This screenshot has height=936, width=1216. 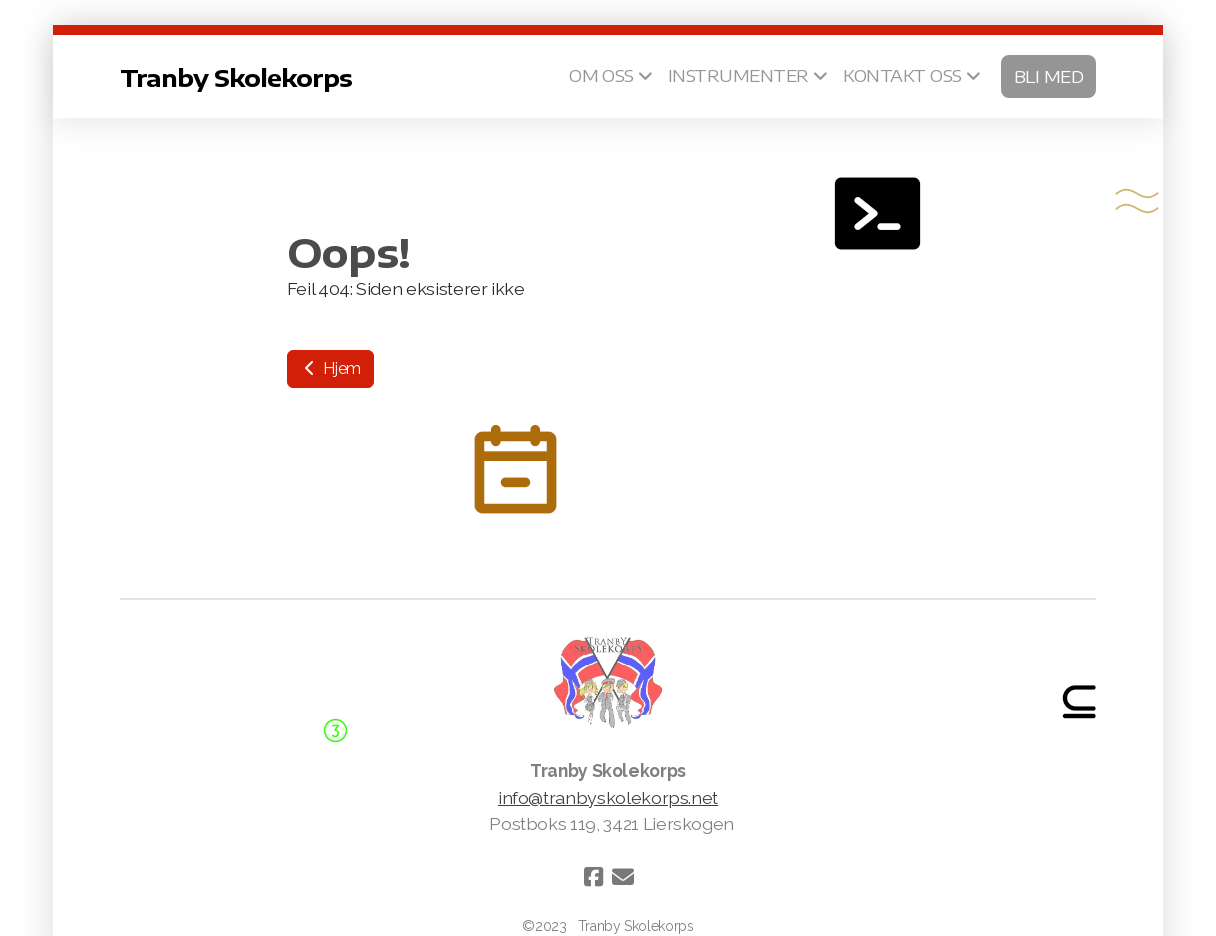 What do you see at coordinates (877, 213) in the screenshot?
I see `open command line terminal` at bounding box center [877, 213].